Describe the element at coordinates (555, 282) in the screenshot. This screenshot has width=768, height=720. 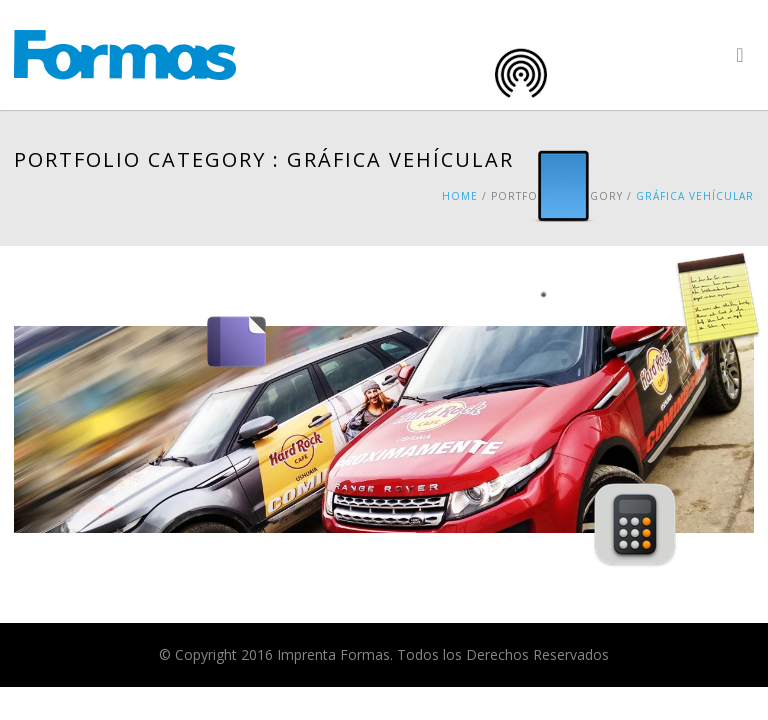
I see `indicates a locked or protected item` at that location.